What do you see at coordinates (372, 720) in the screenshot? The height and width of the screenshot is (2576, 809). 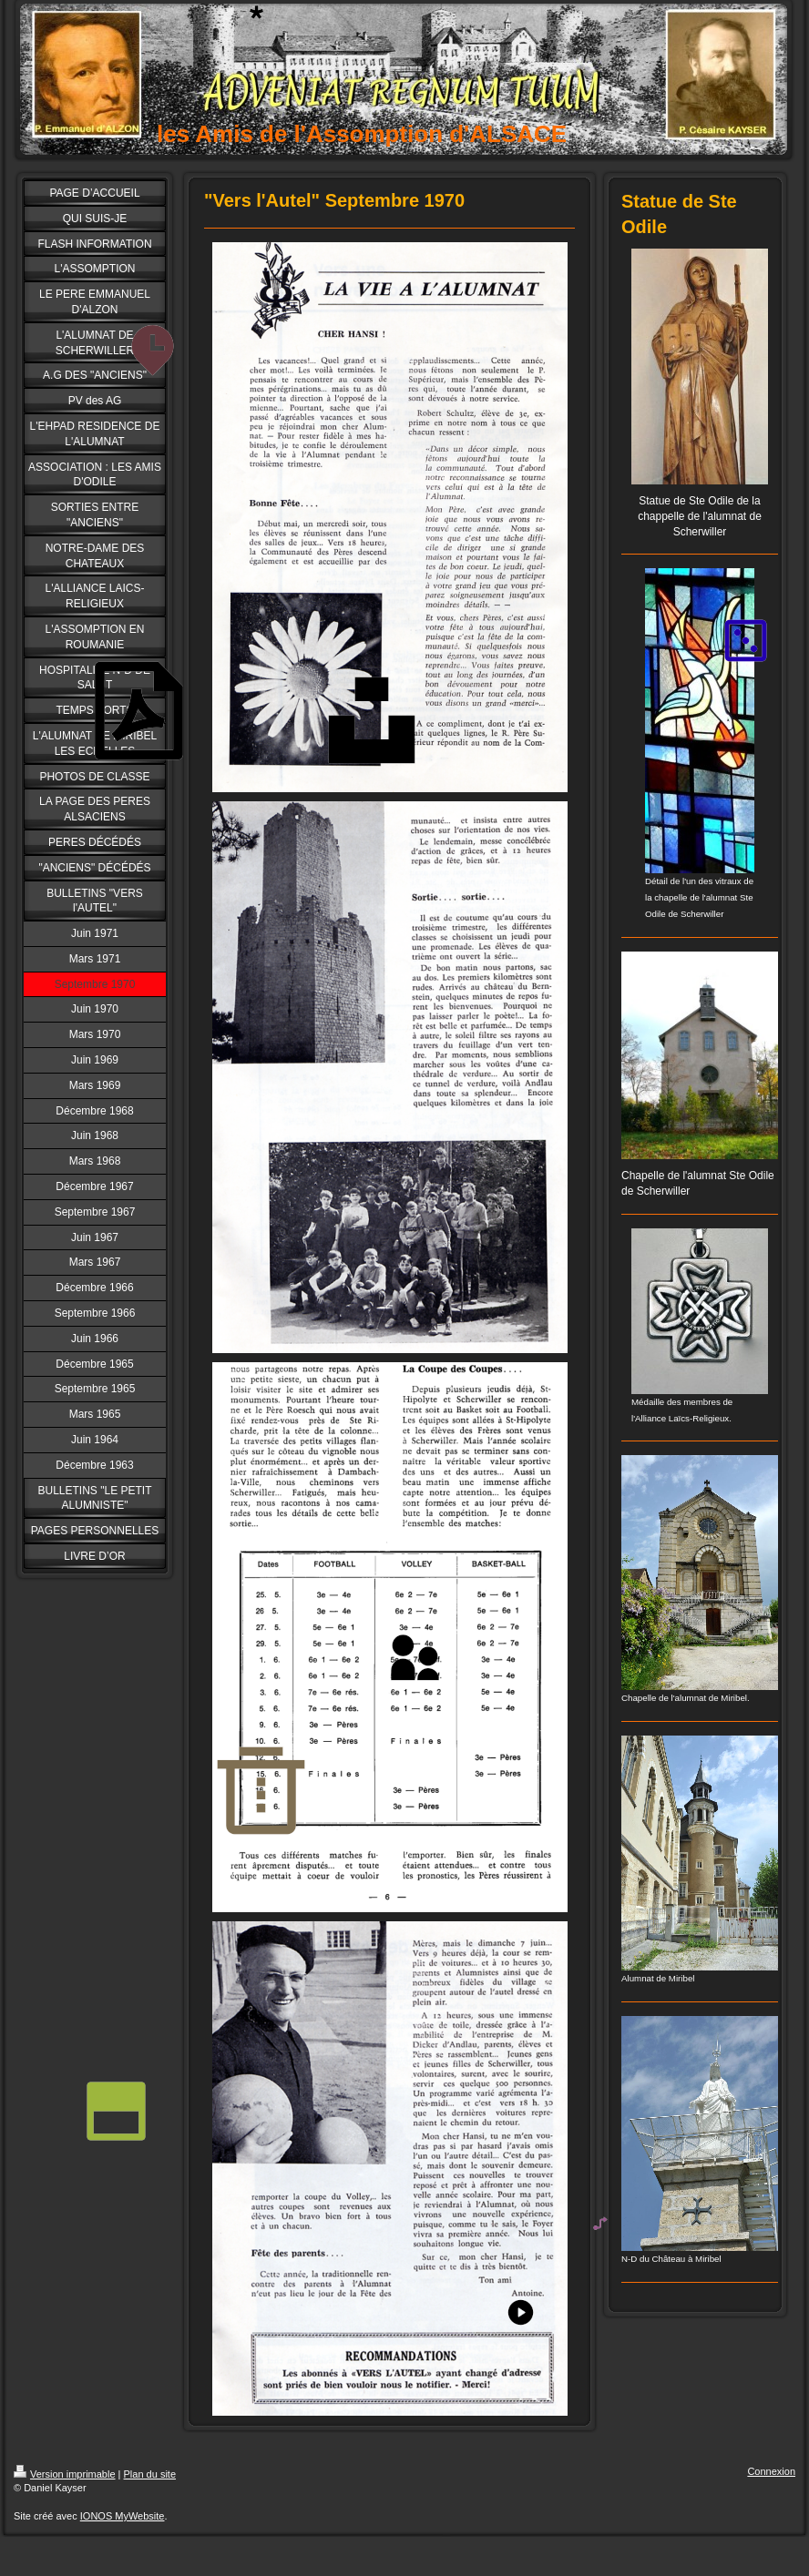 I see `open unsplash to browse stock photos` at bounding box center [372, 720].